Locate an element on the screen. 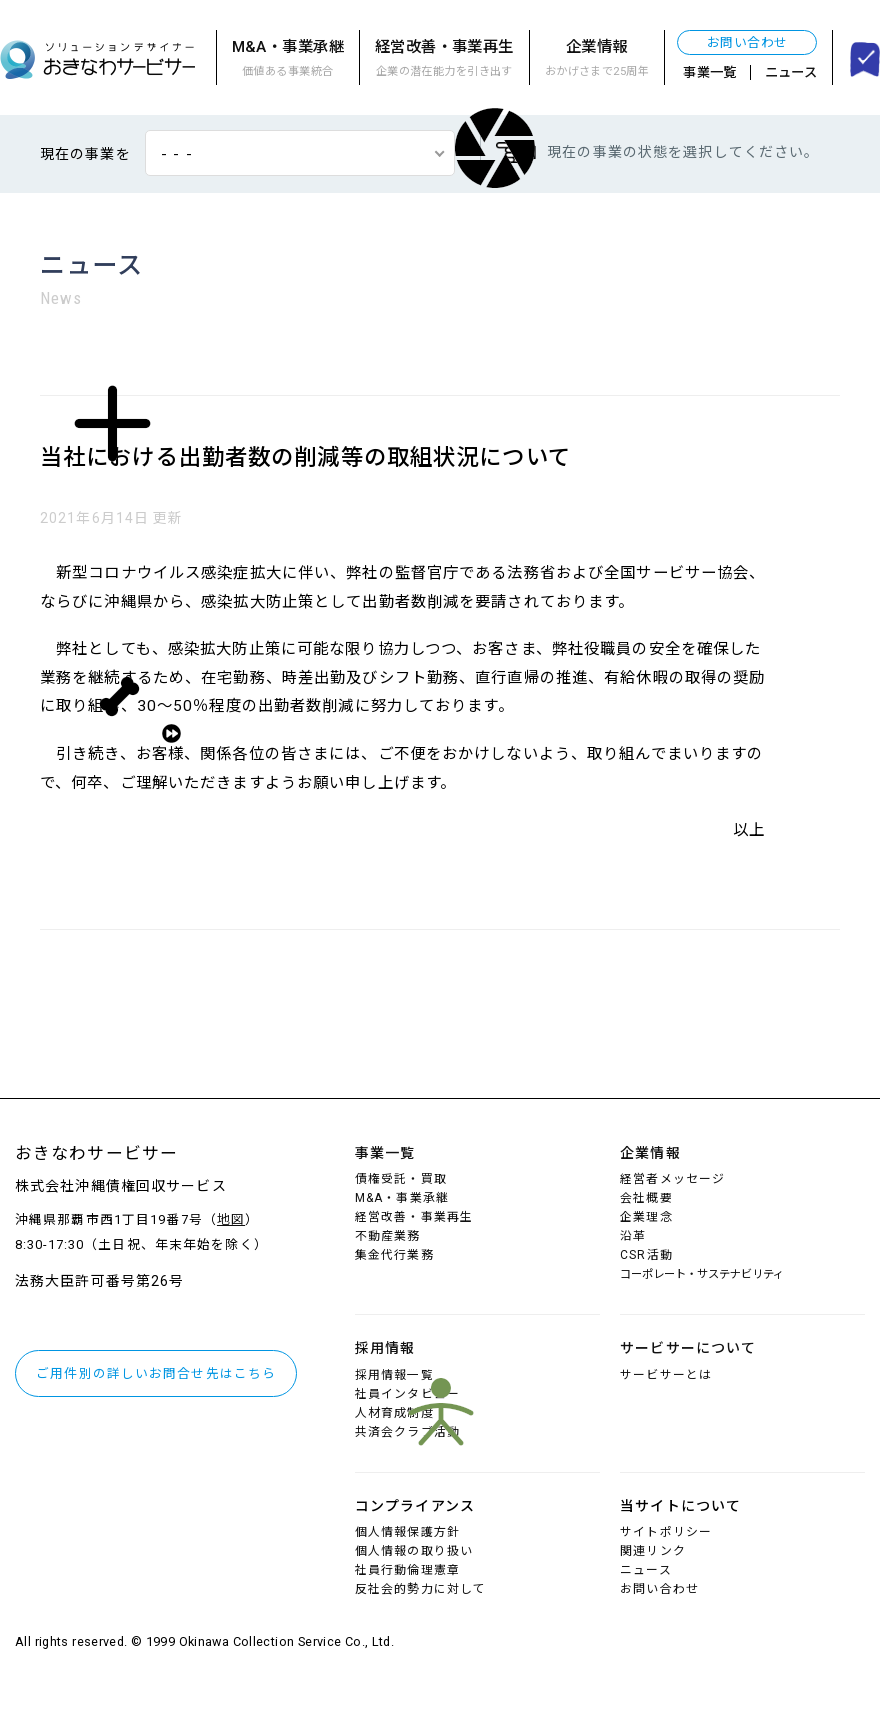 The image size is (880, 1712). open camera to take a photo is located at coordinates (495, 148).